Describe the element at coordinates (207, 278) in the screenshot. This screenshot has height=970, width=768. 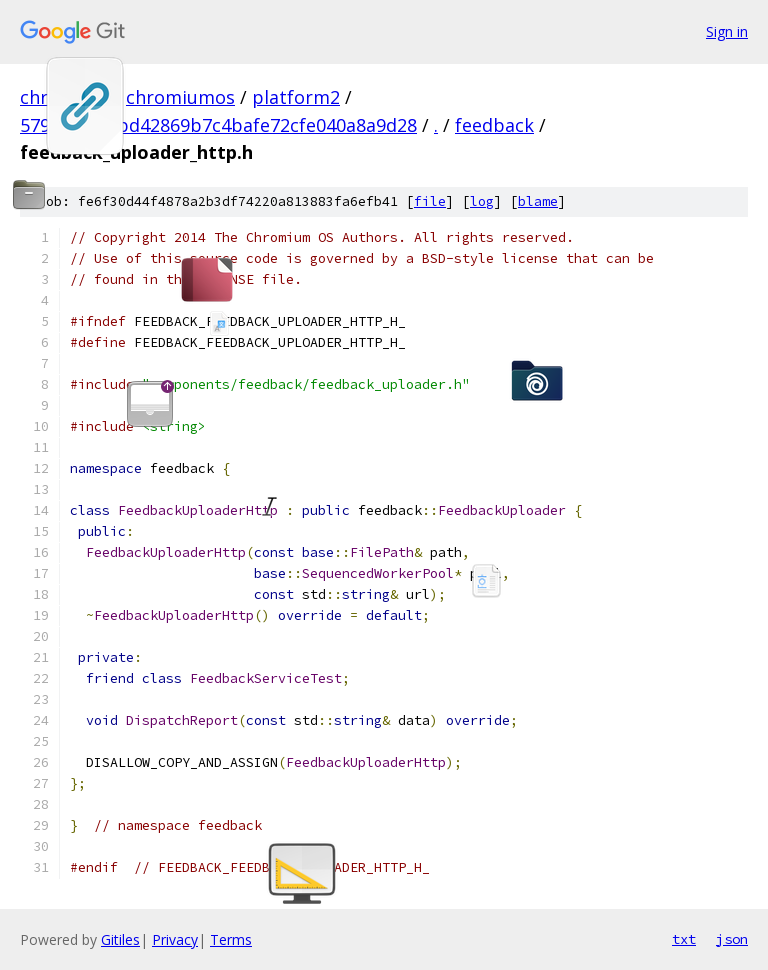
I see `change desktop wallpaper settings` at that location.